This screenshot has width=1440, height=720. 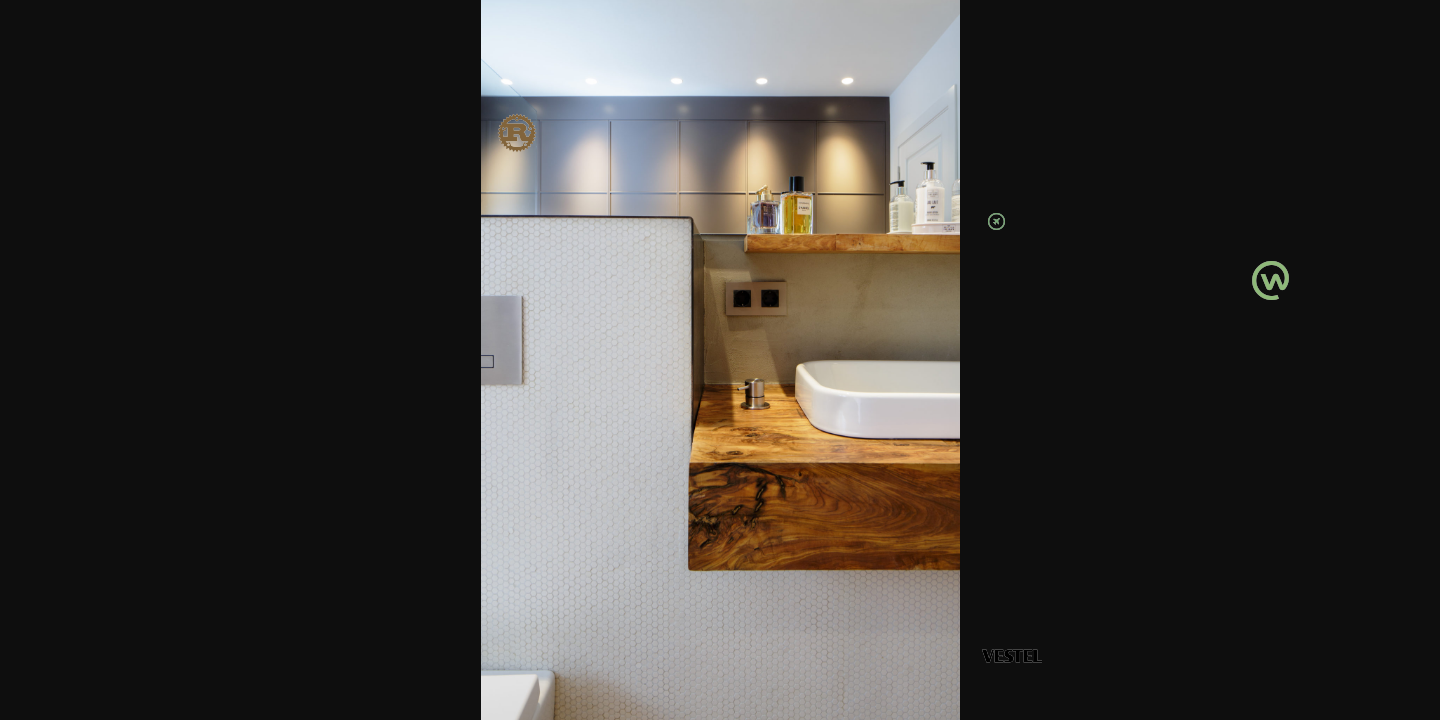 What do you see at coordinates (1012, 656) in the screenshot?
I see `vestel brand logo` at bounding box center [1012, 656].